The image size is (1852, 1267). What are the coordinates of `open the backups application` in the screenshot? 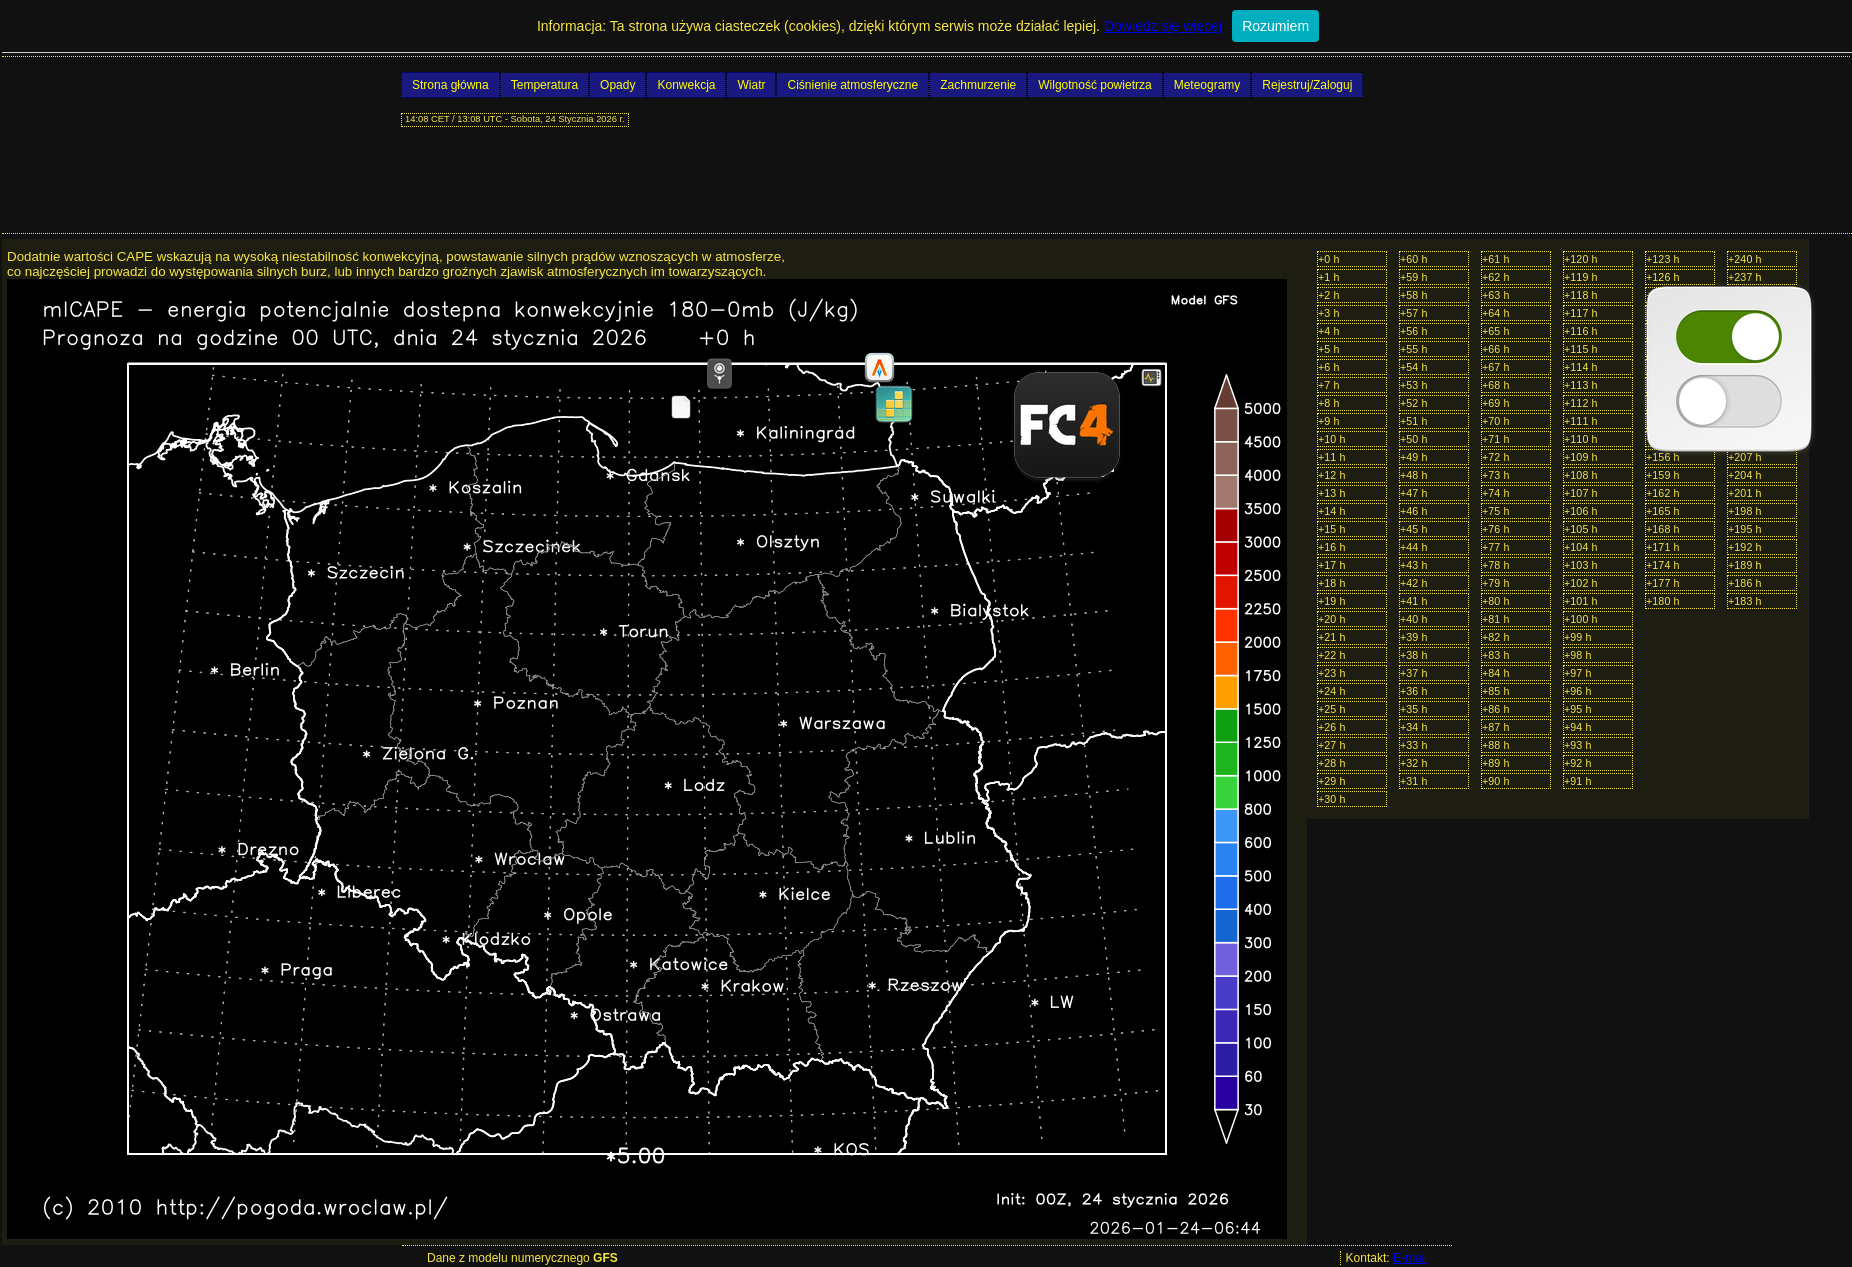 It's located at (719, 373).